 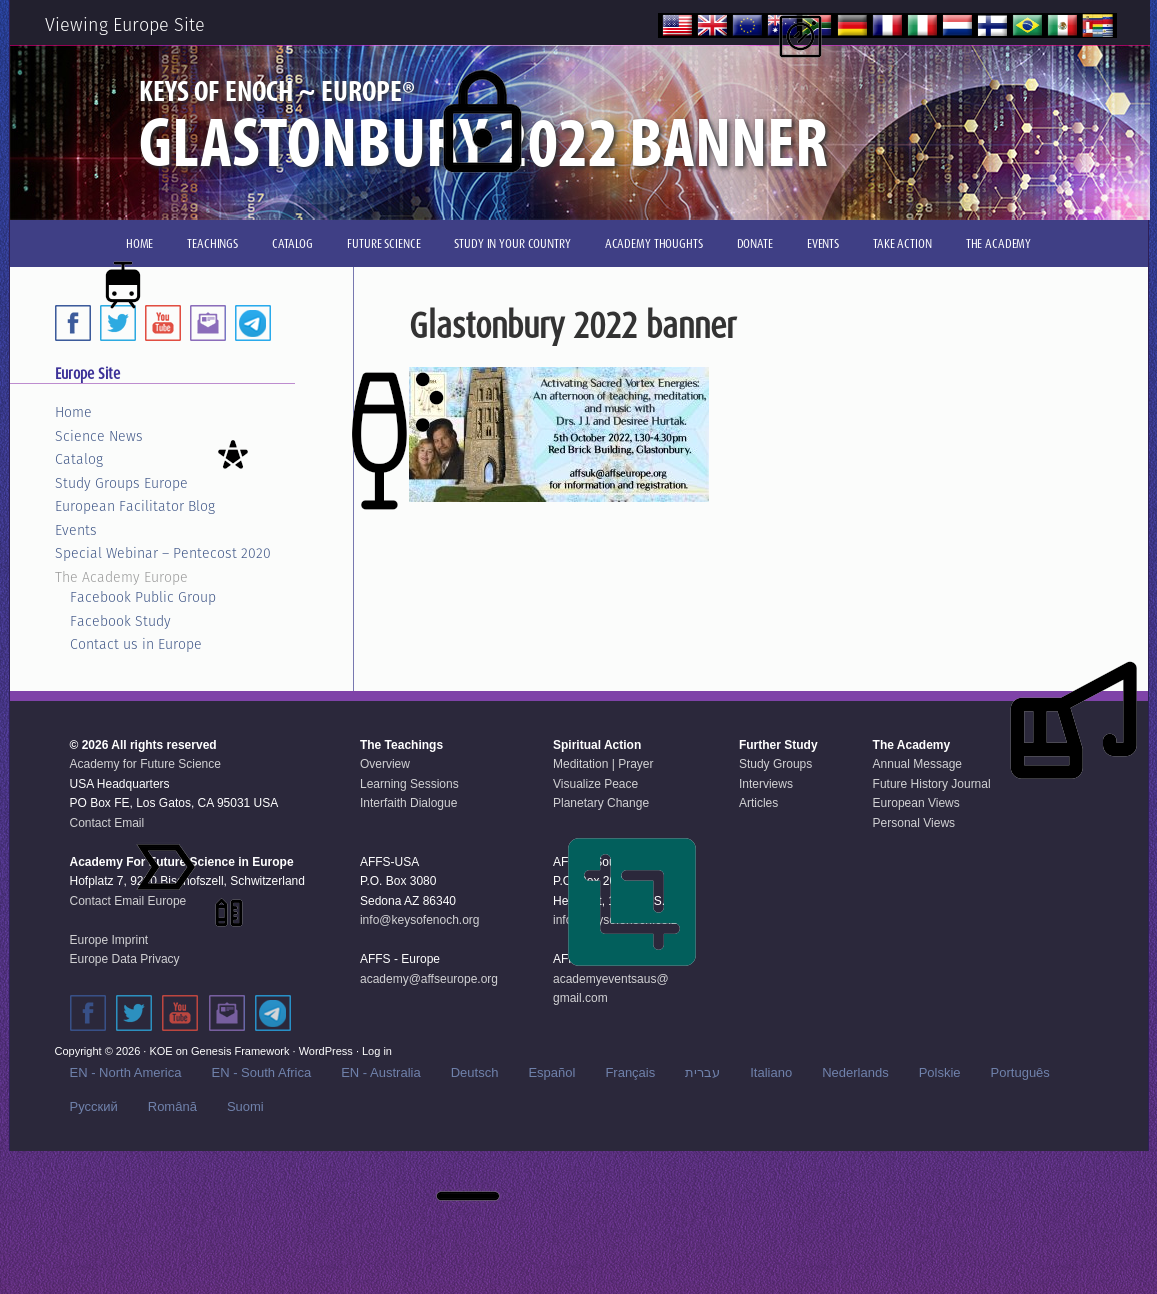 What do you see at coordinates (1076, 727) in the screenshot?
I see `construction or building in progress` at bounding box center [1076, 727].